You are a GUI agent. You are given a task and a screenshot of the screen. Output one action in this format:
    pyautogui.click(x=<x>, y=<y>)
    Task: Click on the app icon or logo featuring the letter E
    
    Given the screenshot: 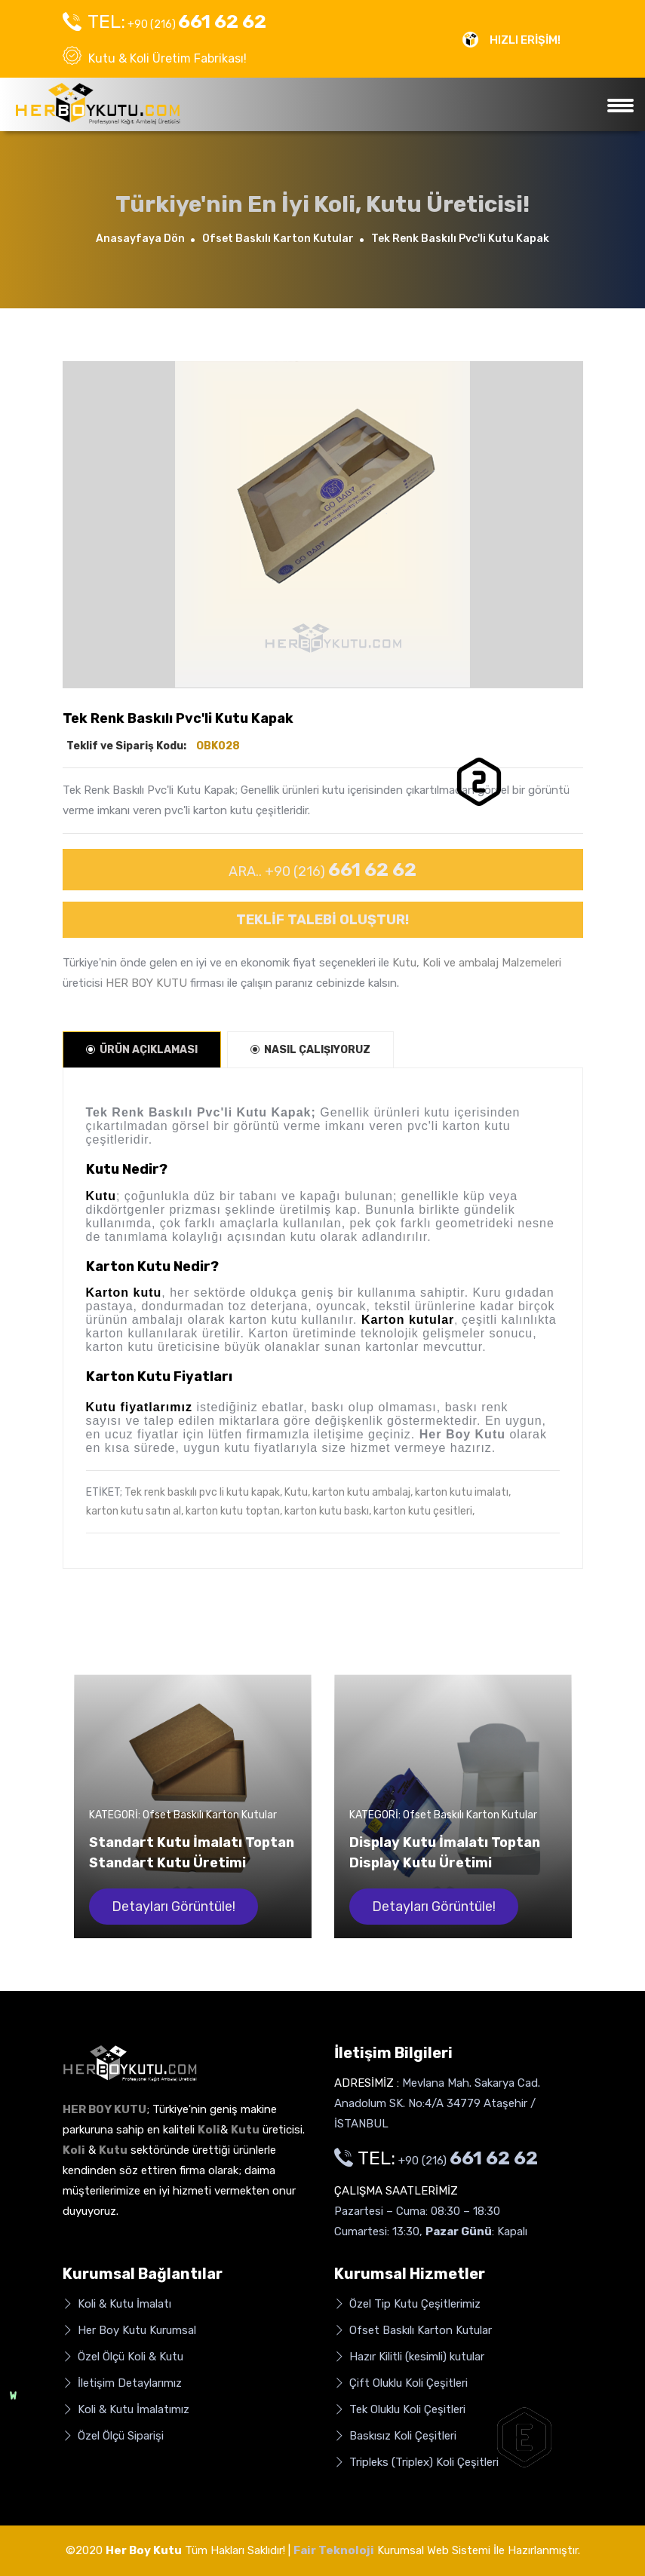 What is the action you would take?
    pyautogui.click(x=524, y=2437)
    